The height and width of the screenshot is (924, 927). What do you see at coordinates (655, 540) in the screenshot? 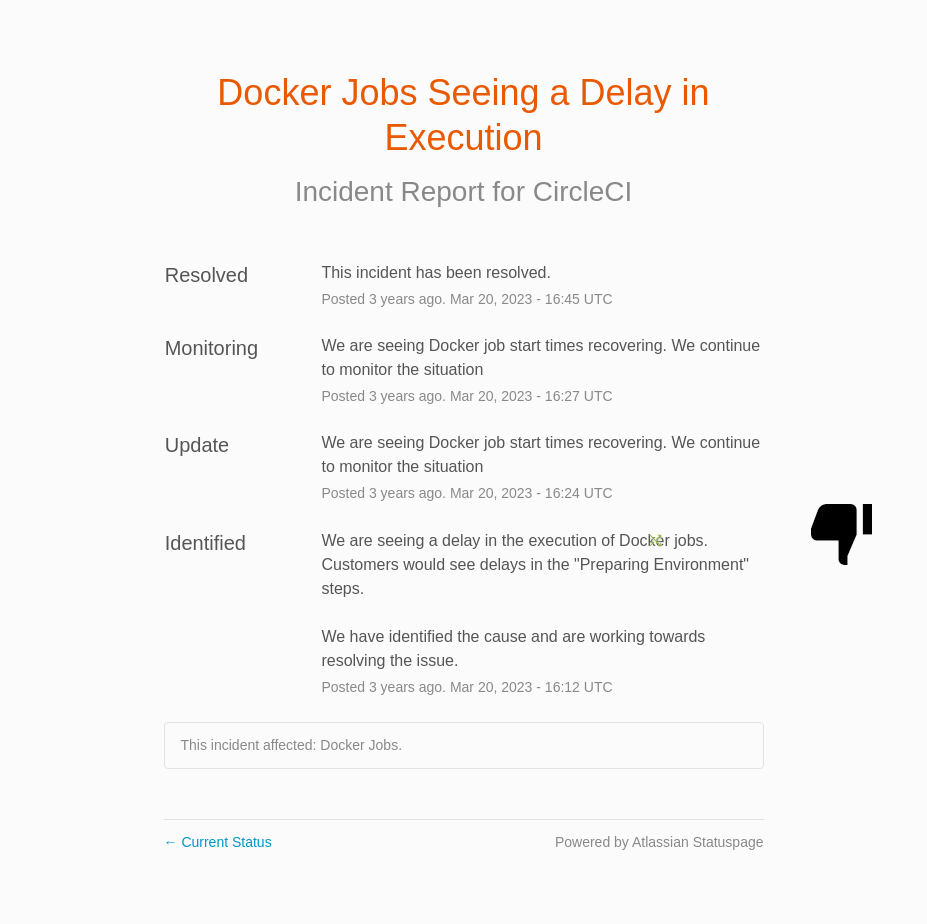
I see `shuffle or randomize playback order` at bounding box center [655, 540].